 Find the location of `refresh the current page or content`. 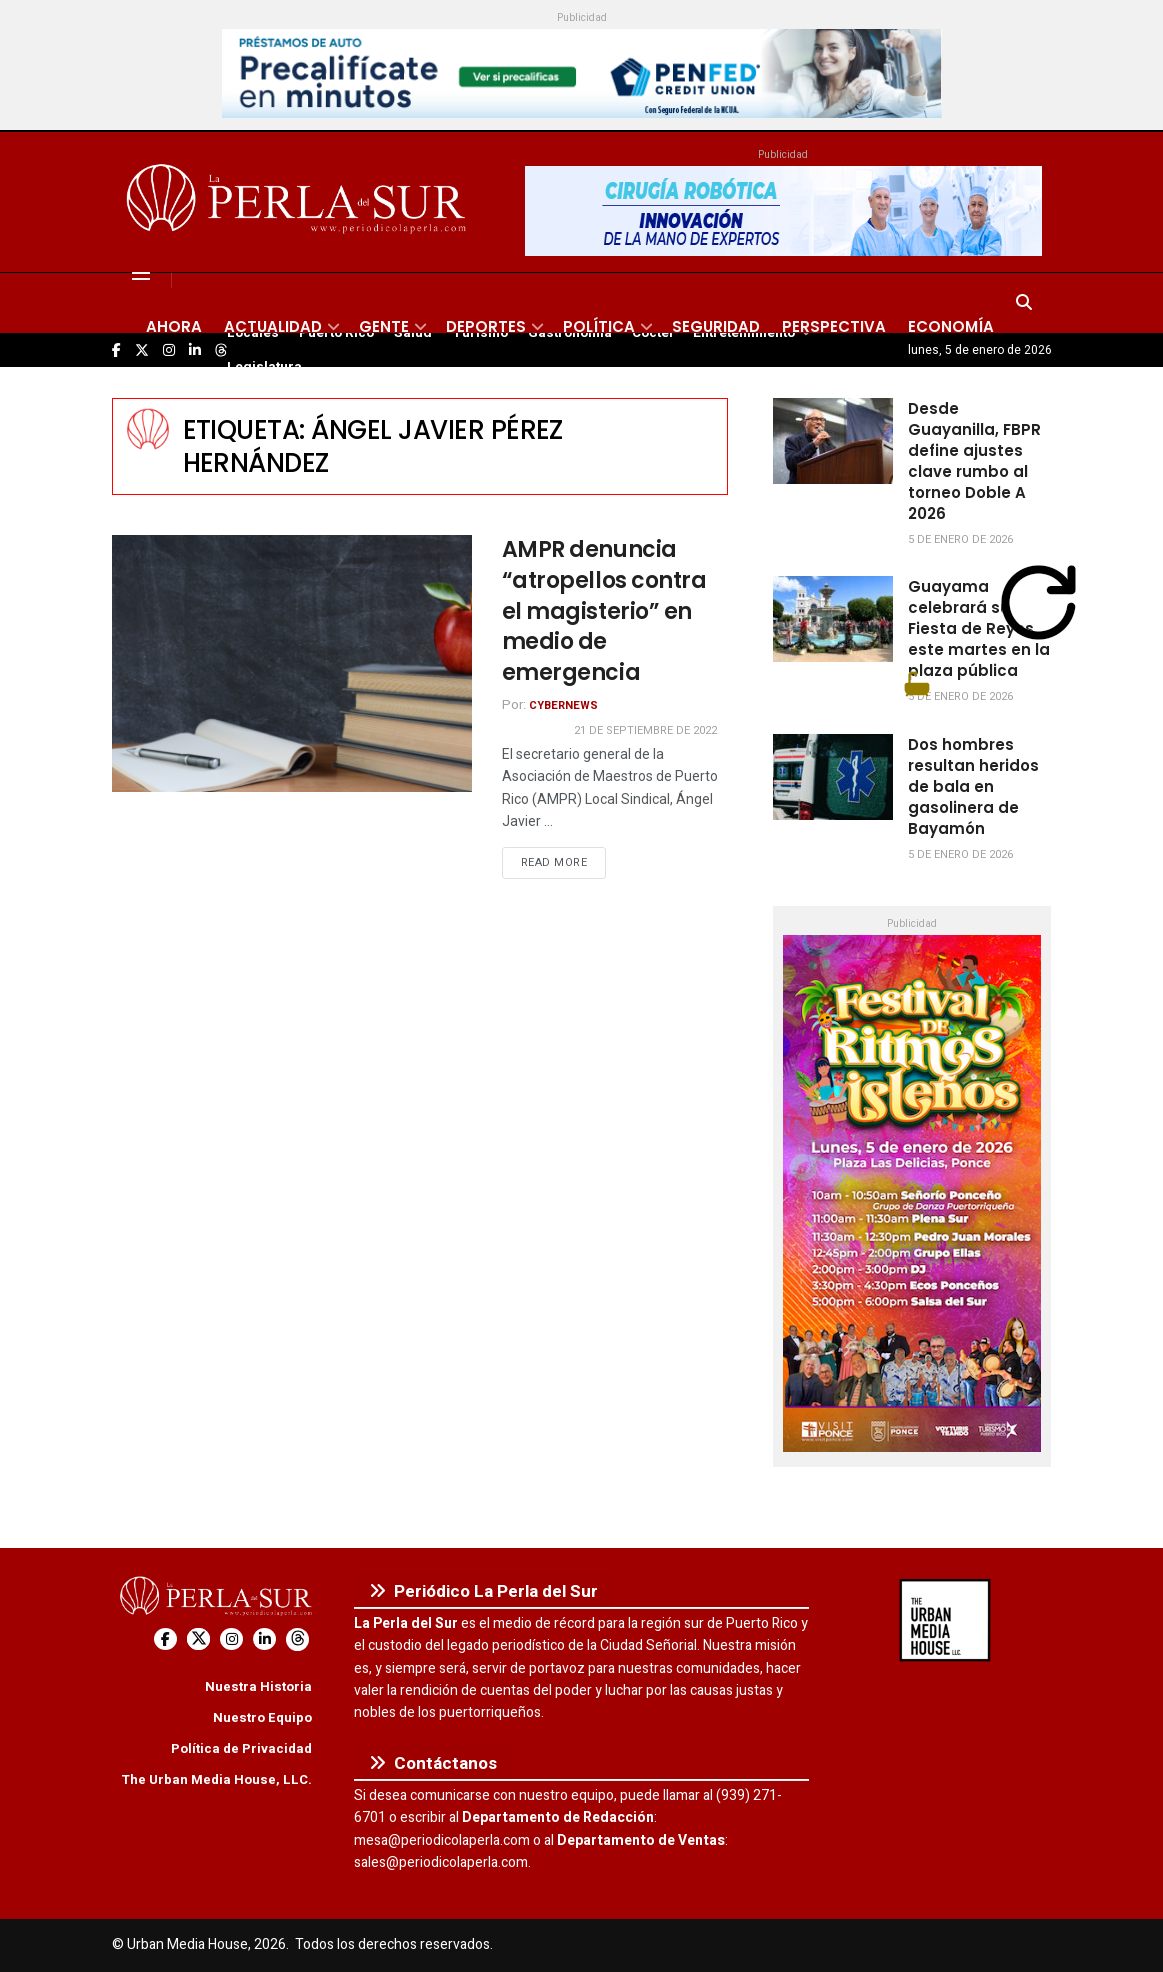

refresh the current page or content is located at coordinates (1038, 602).